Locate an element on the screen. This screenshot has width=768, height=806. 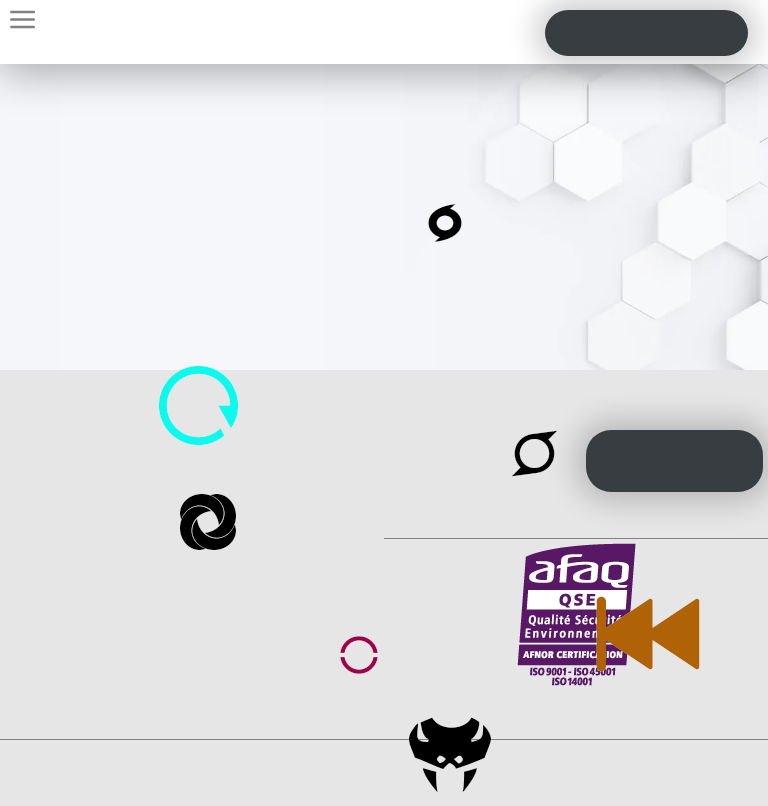
mamba ui brand logo is located at coordinates (450, 755).